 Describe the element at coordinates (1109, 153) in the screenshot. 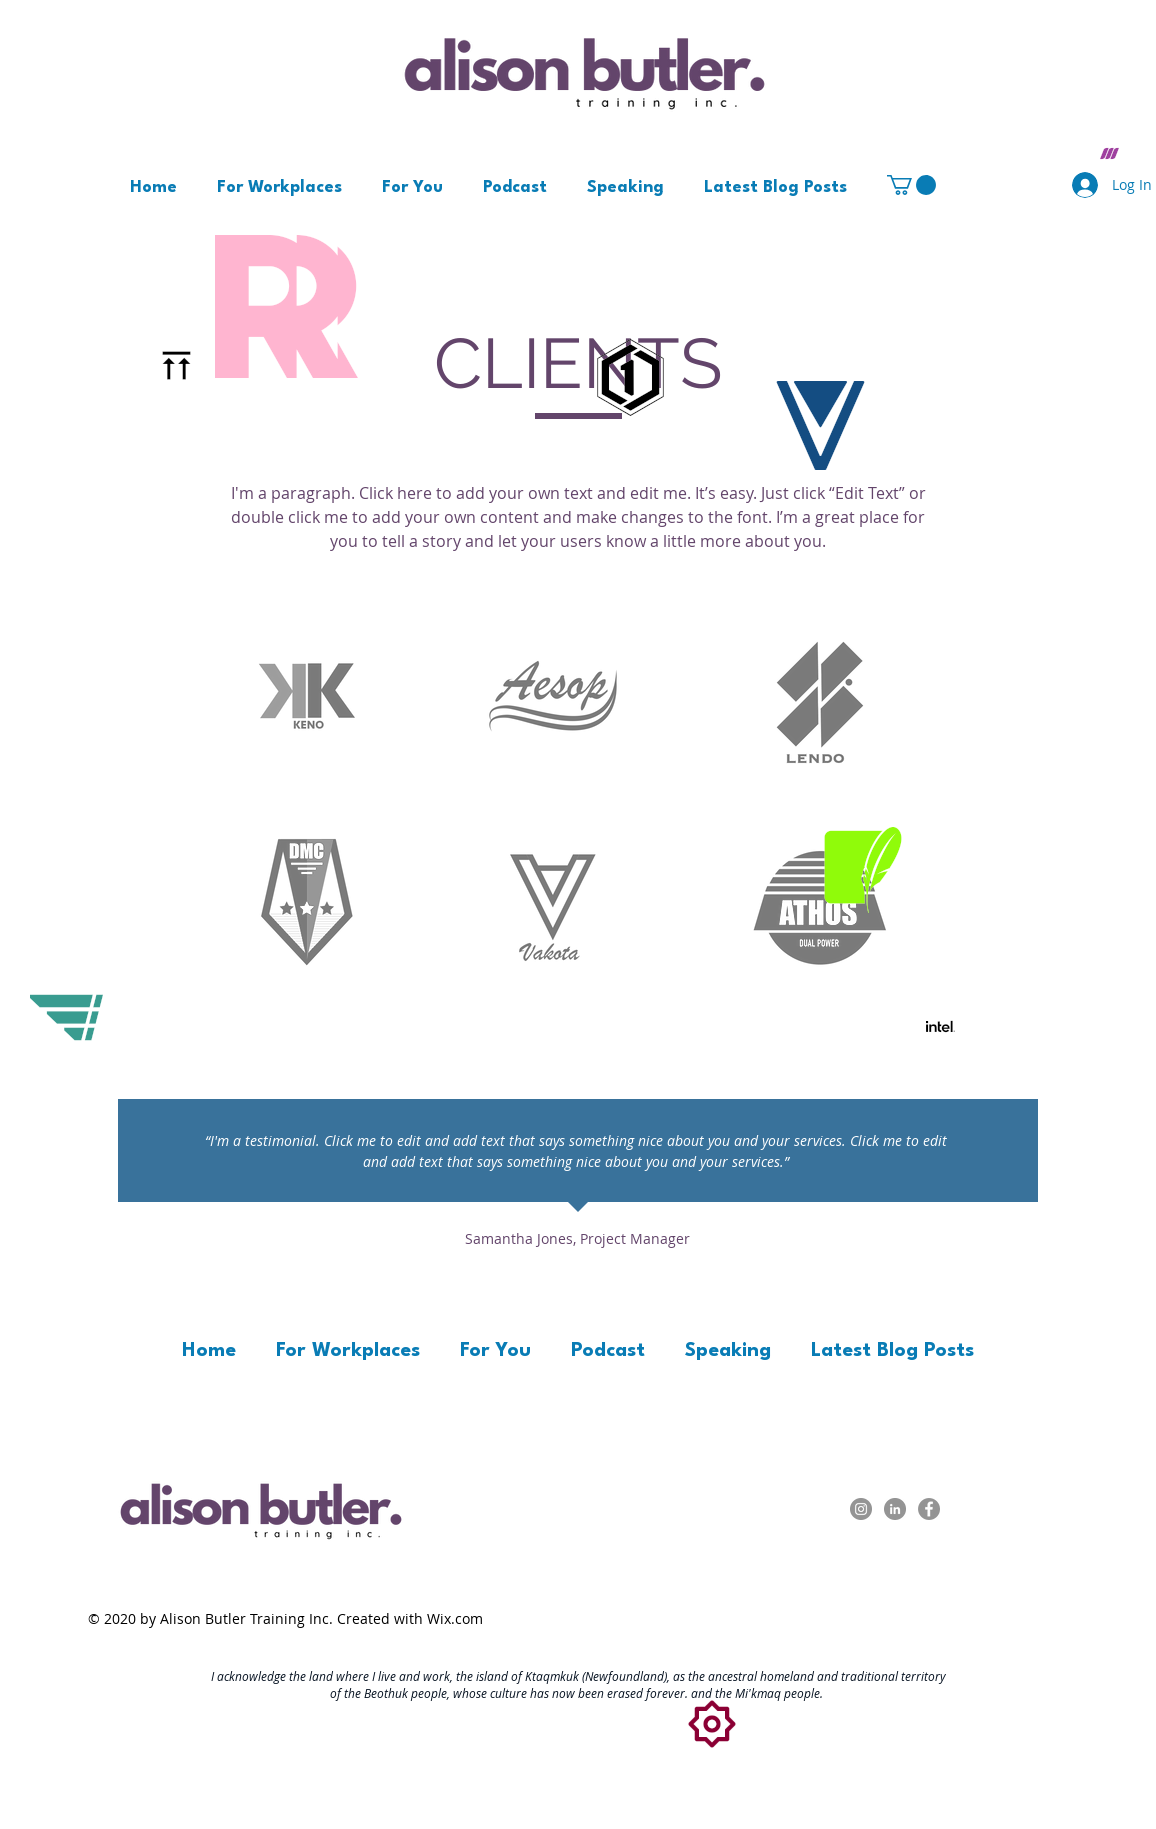

I see `meilisearch search engine logo` at that location.